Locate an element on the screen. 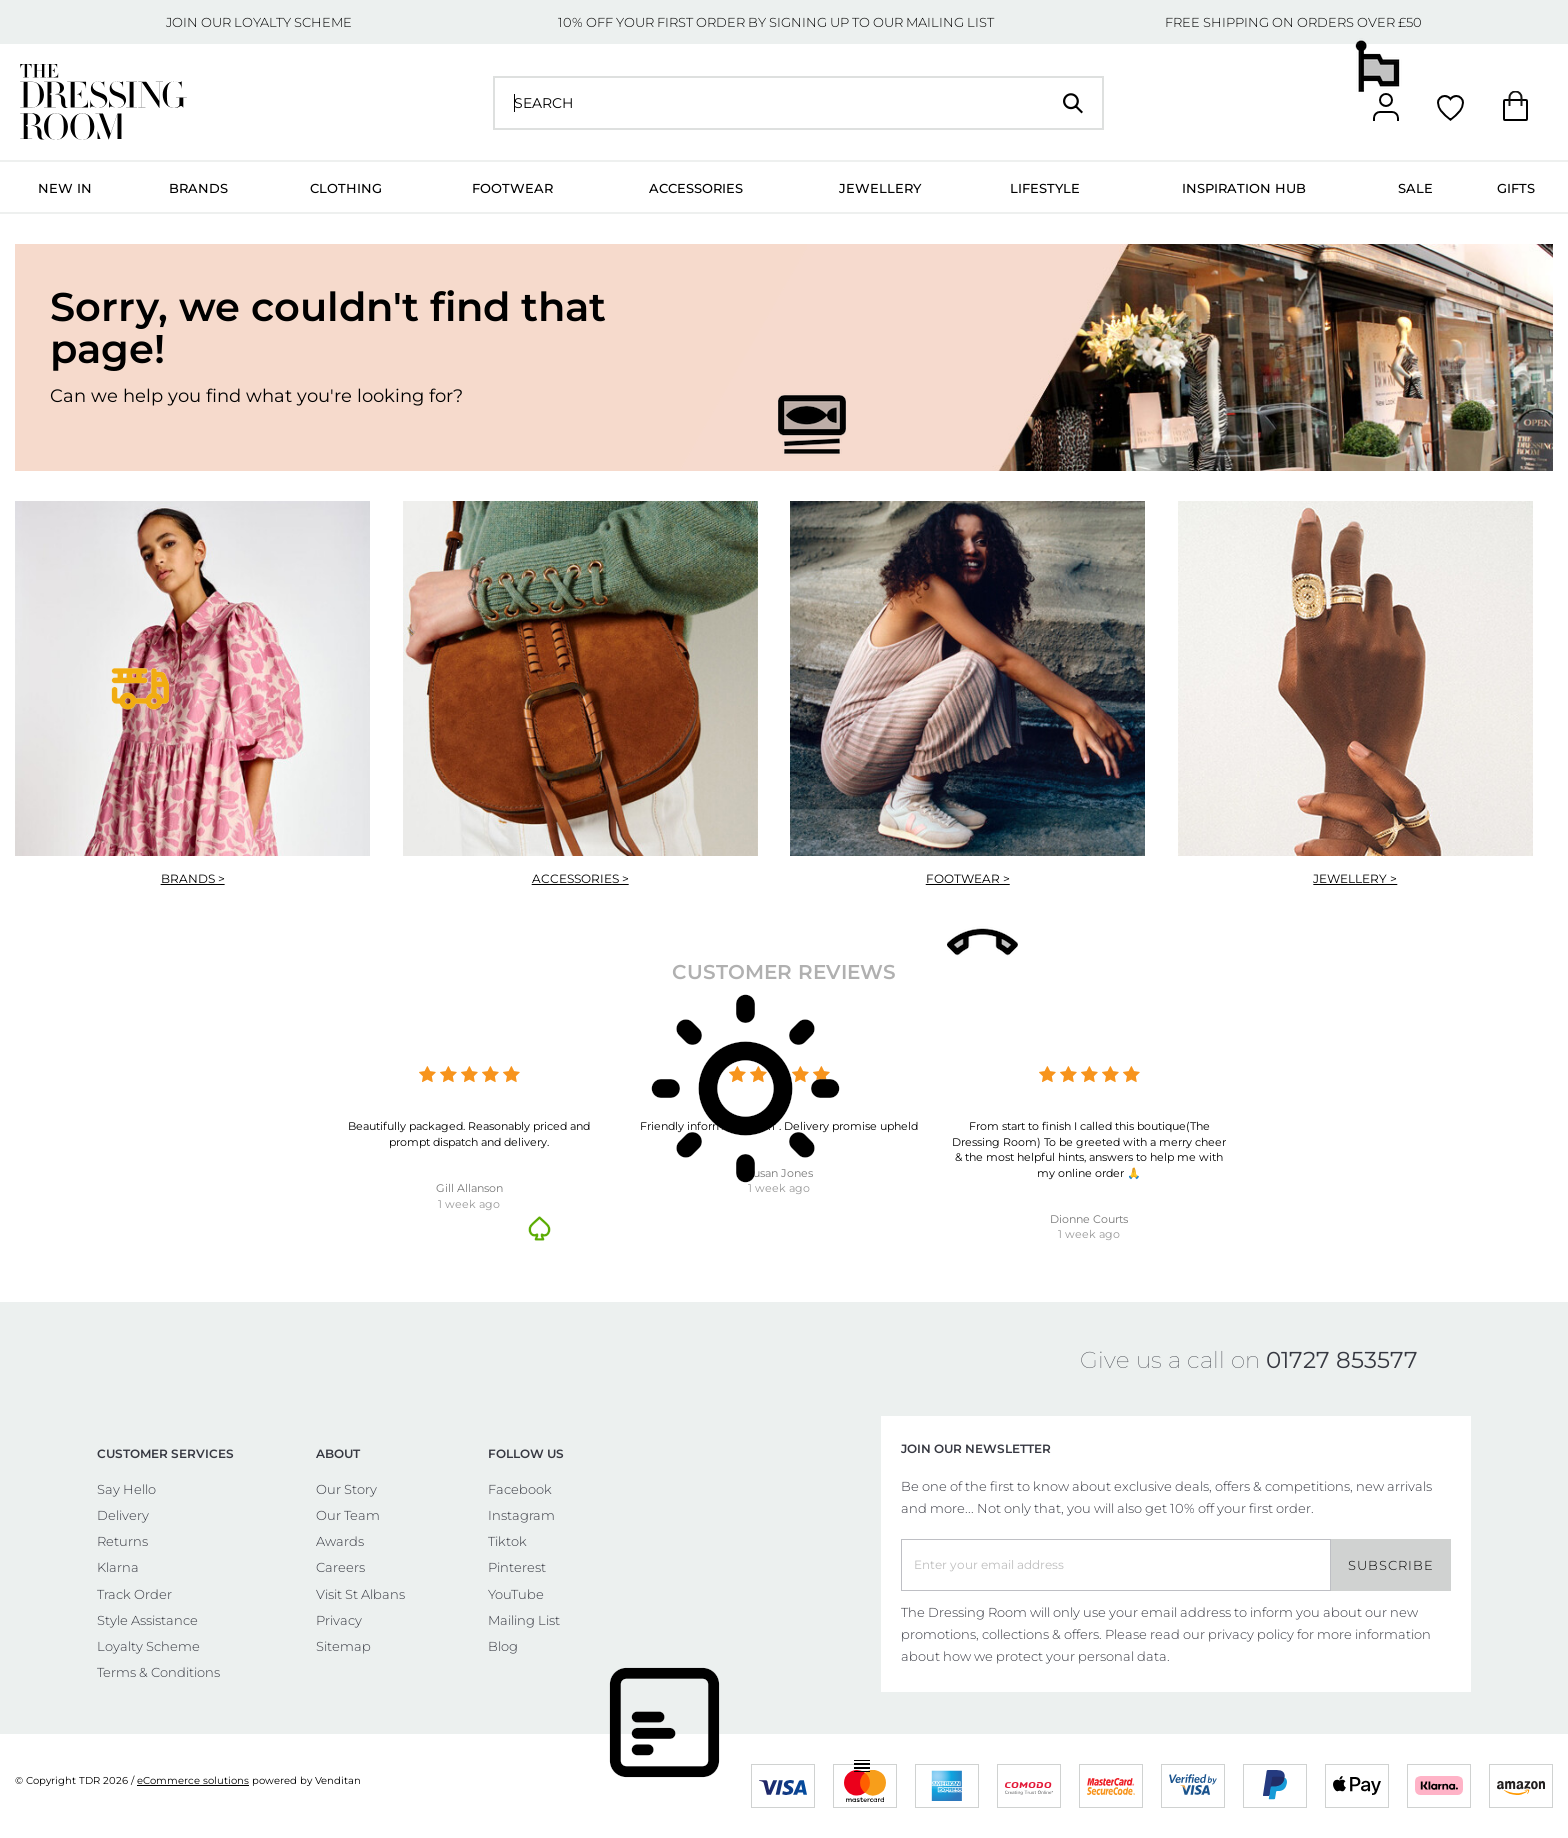 The height and width of the screenshot is (1838, 1568). open navigation menu is located at coordinates (862, 1766).